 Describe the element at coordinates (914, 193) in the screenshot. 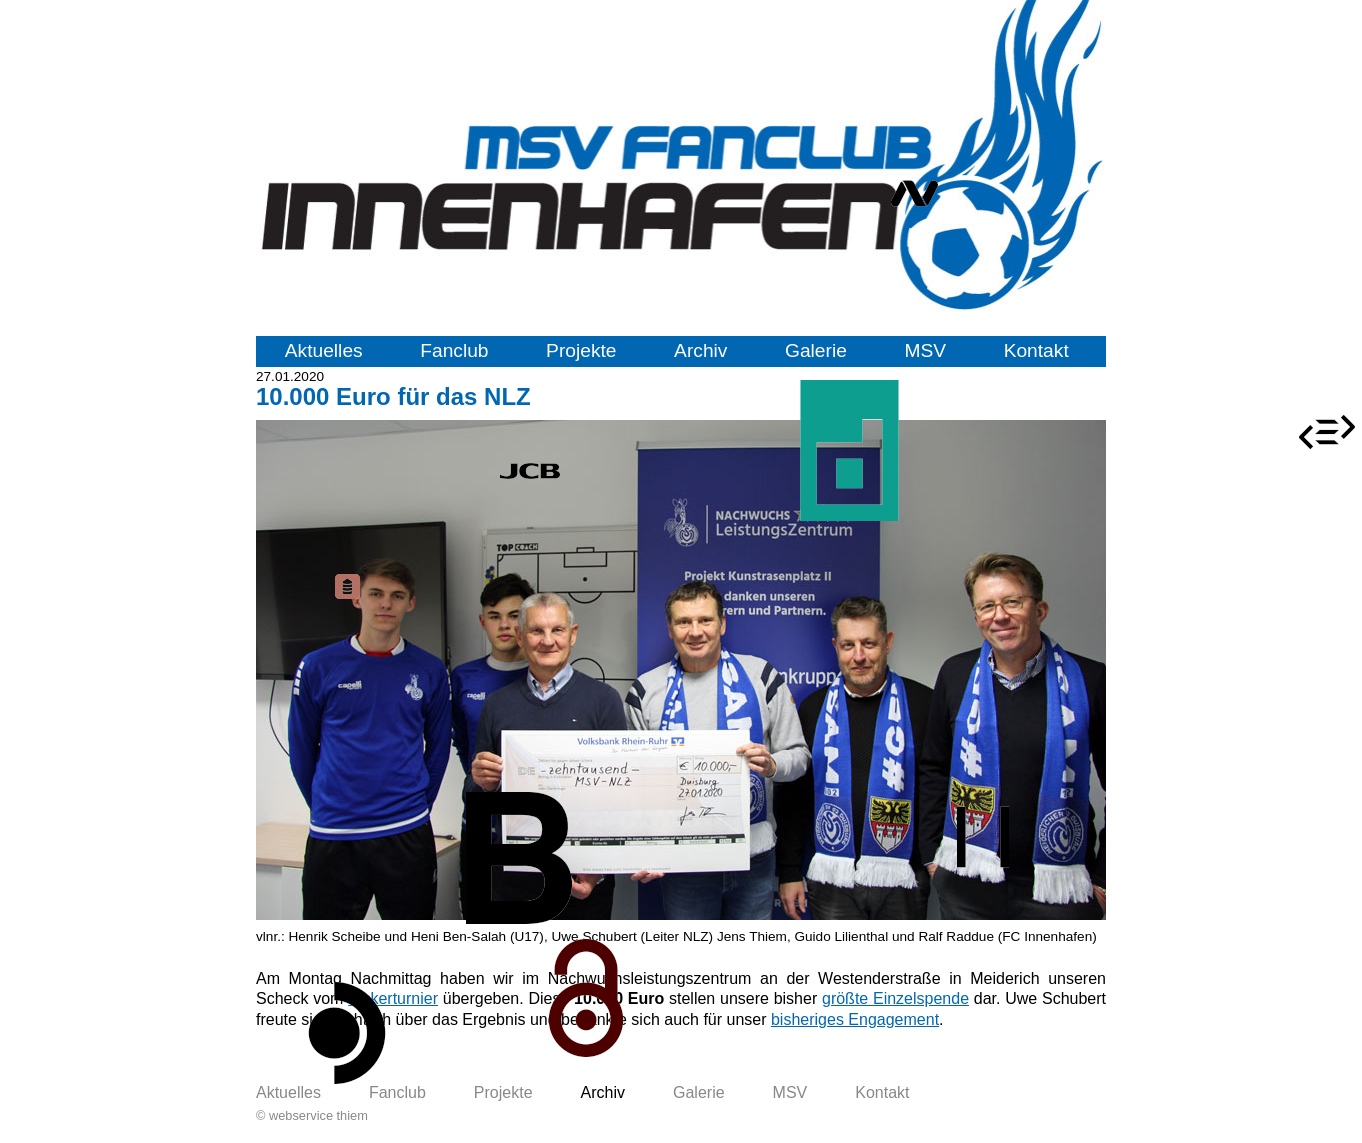

I see `namecheap domain registrar logo` at that location.